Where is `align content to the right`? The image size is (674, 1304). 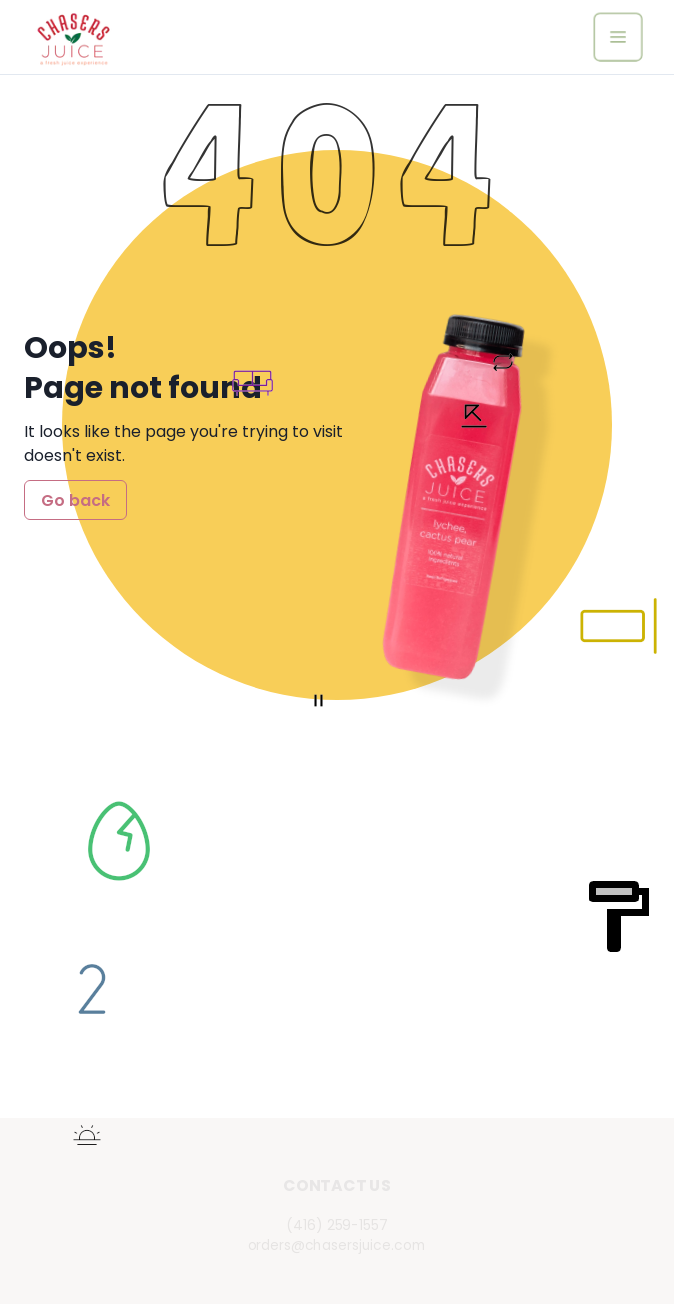 align content to the right is located at coordinates (620, 626).